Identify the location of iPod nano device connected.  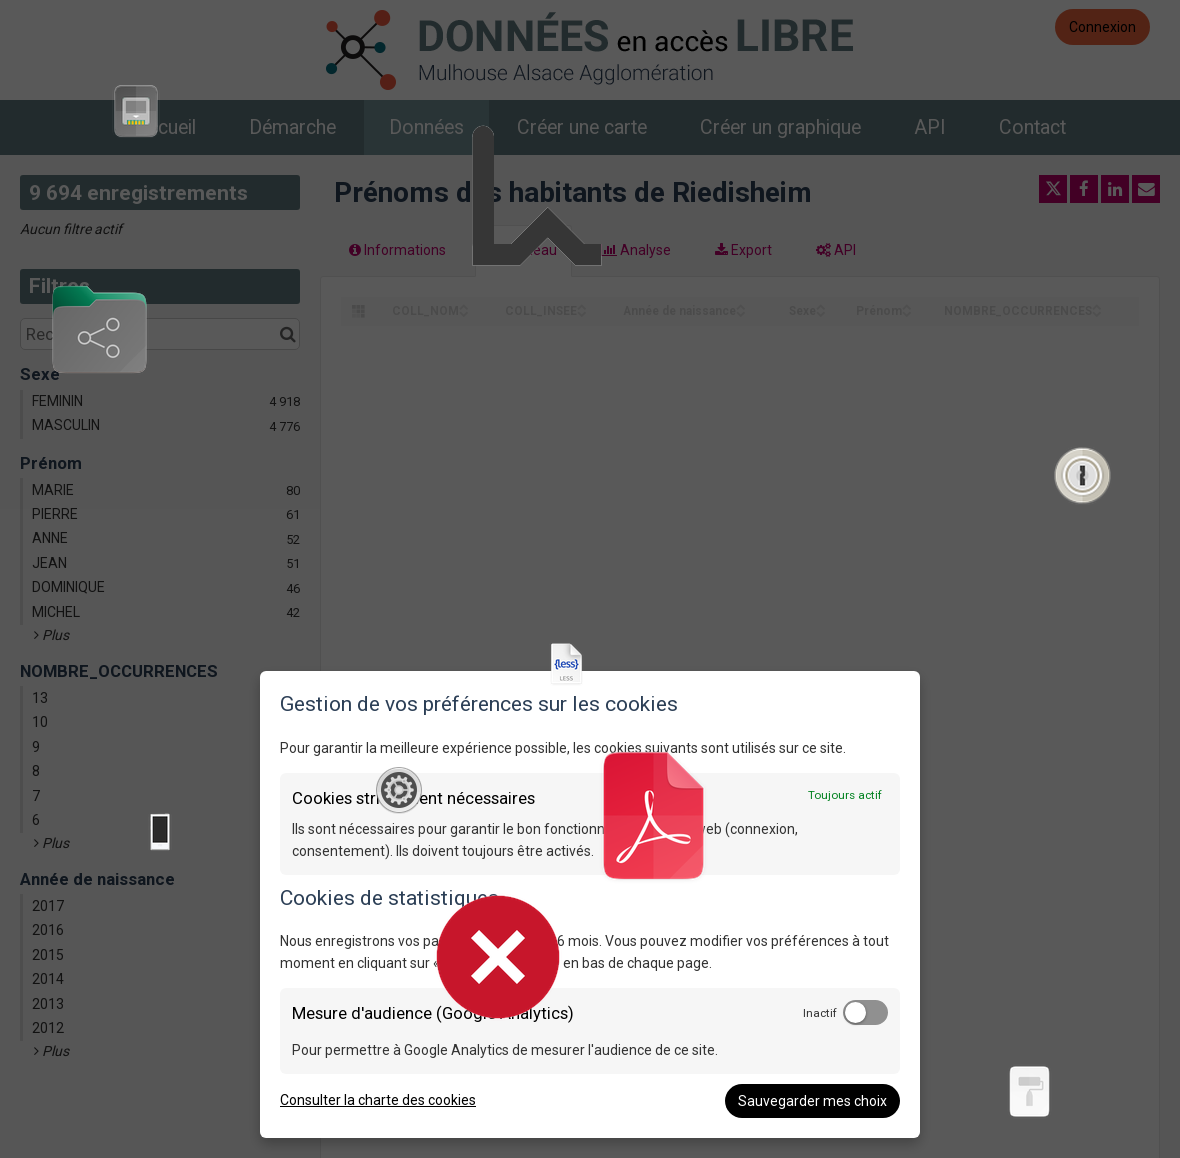
(160, 832).